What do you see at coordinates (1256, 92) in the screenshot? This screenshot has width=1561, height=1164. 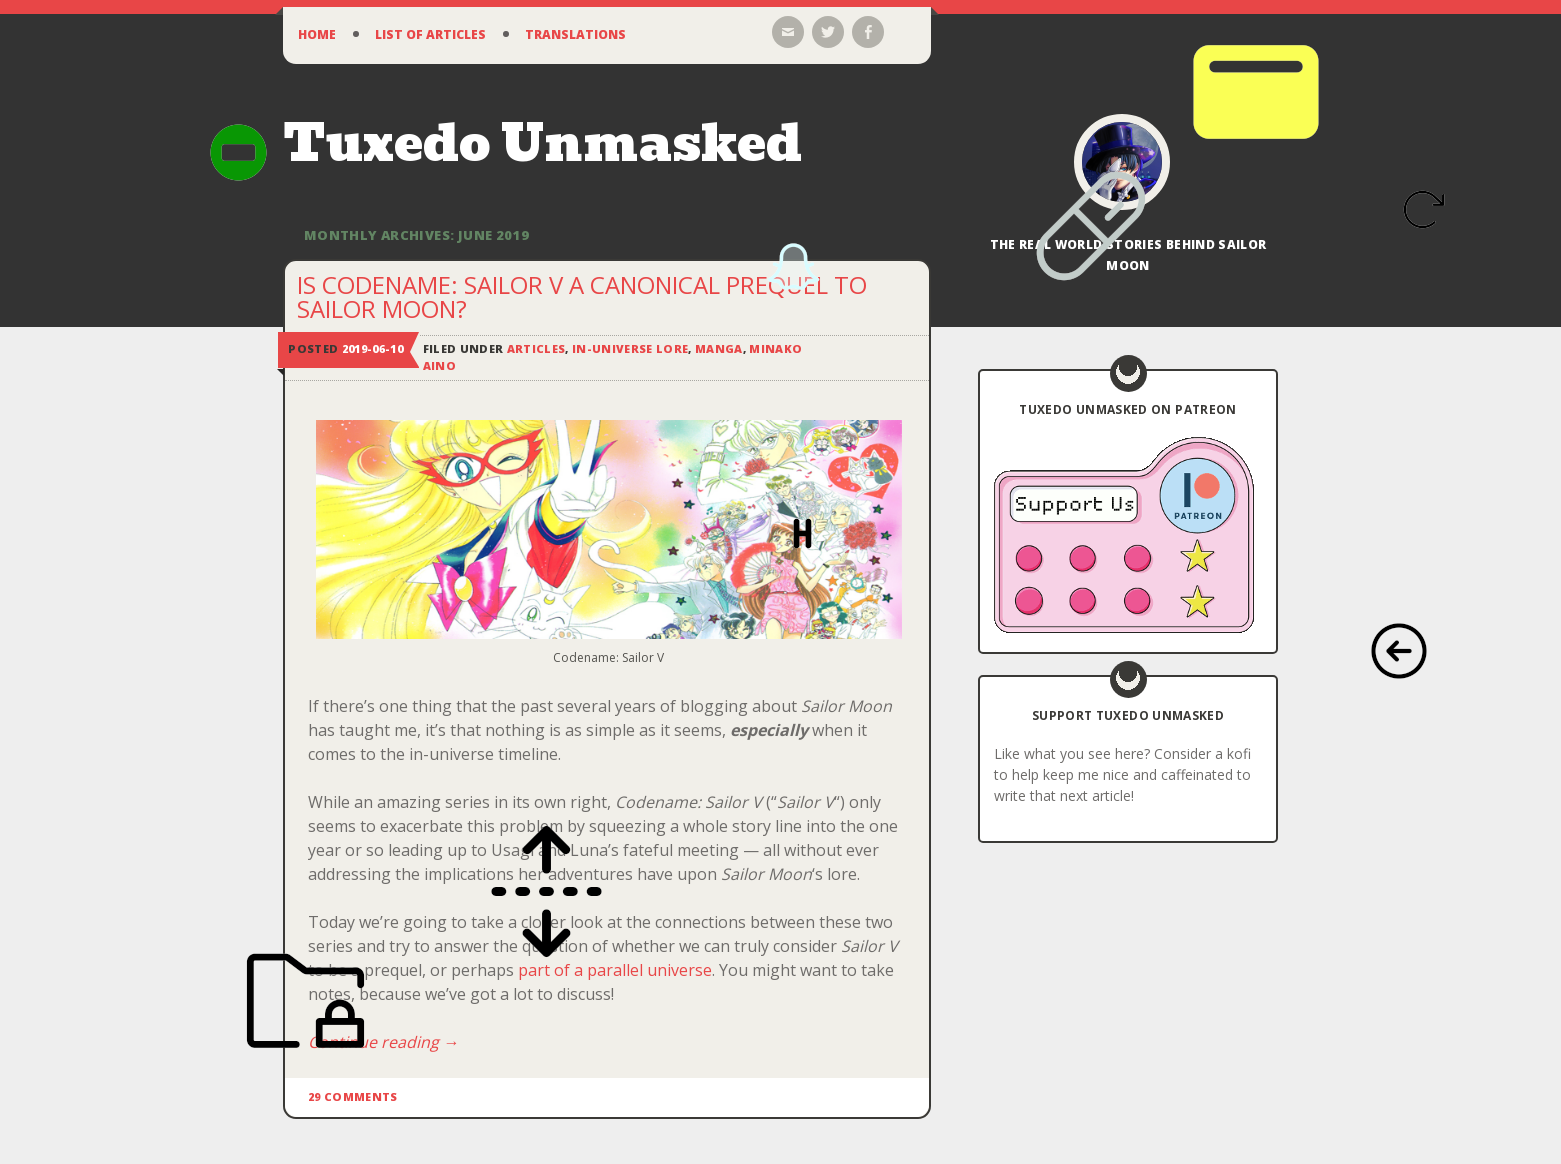 I see `maximize the current window to full screen` at bounding box center [1256, 92].